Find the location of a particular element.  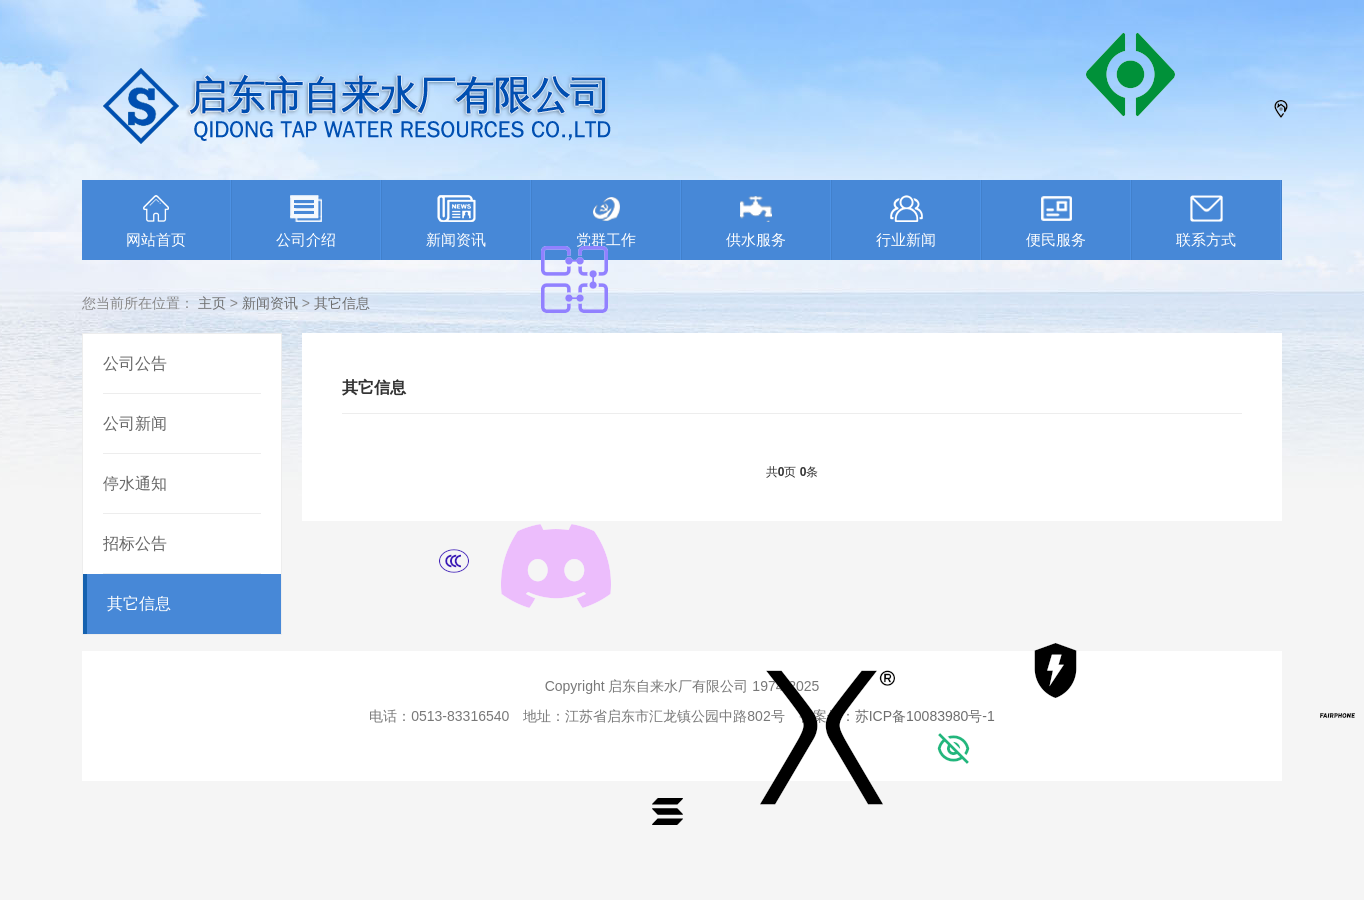

chemex brand logo is located at coordinates (827, 737).